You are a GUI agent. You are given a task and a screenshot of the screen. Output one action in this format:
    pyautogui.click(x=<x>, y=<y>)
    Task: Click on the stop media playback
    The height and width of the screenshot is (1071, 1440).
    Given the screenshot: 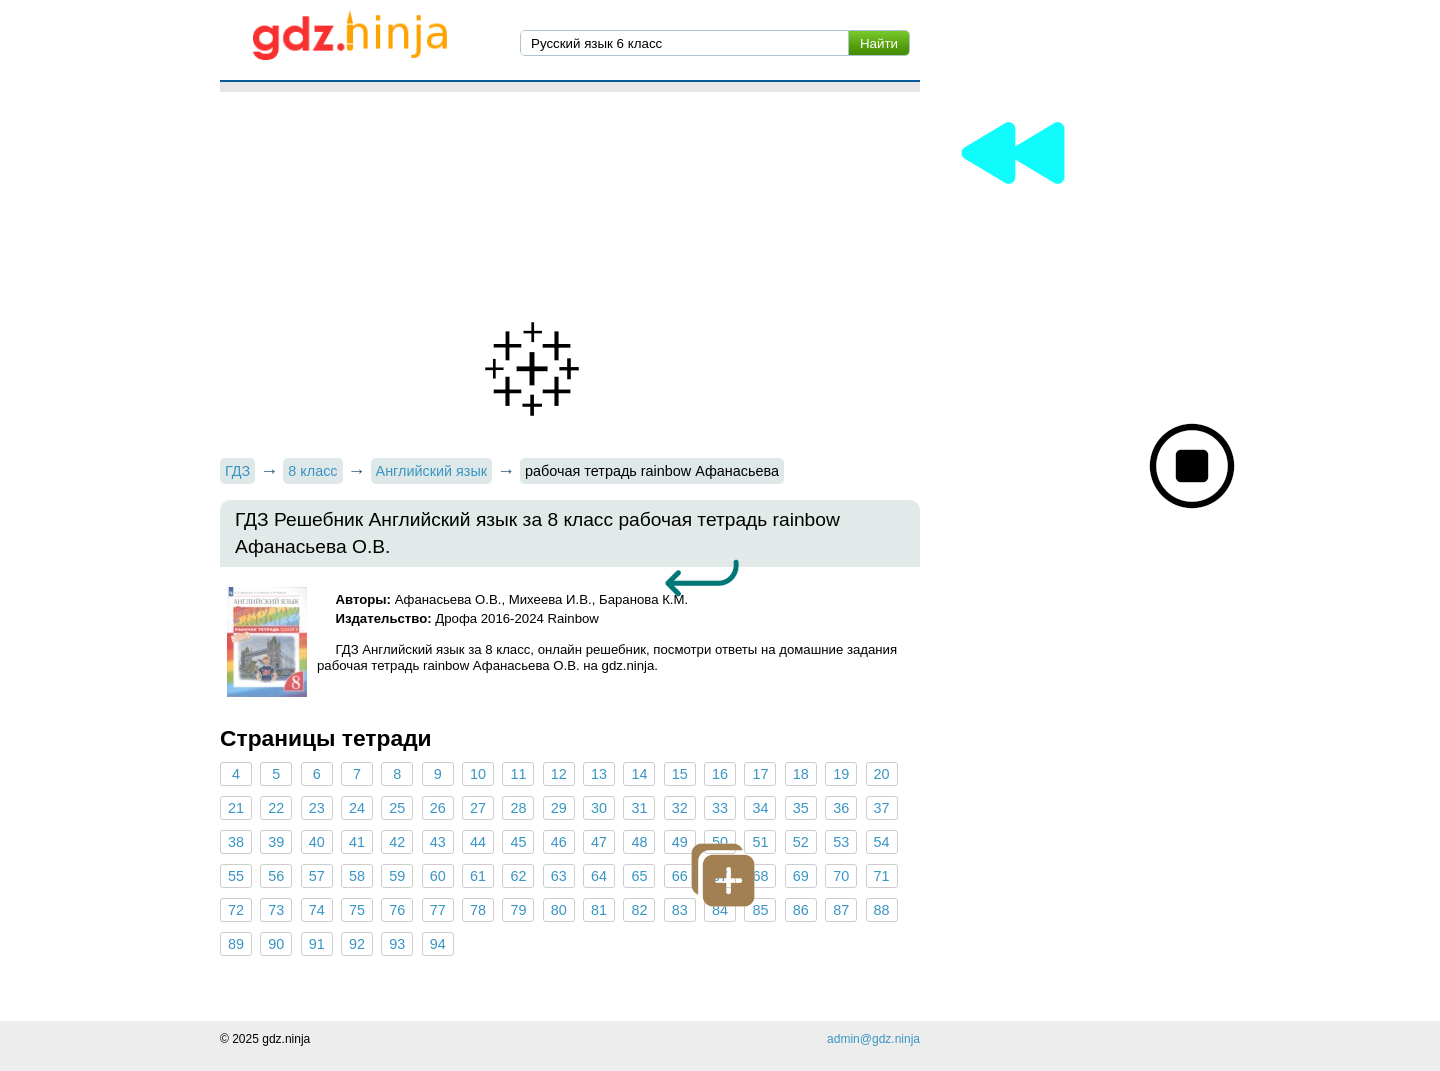 What is the action you would take?
    pyautogui.click(x=1192, y=466)
    